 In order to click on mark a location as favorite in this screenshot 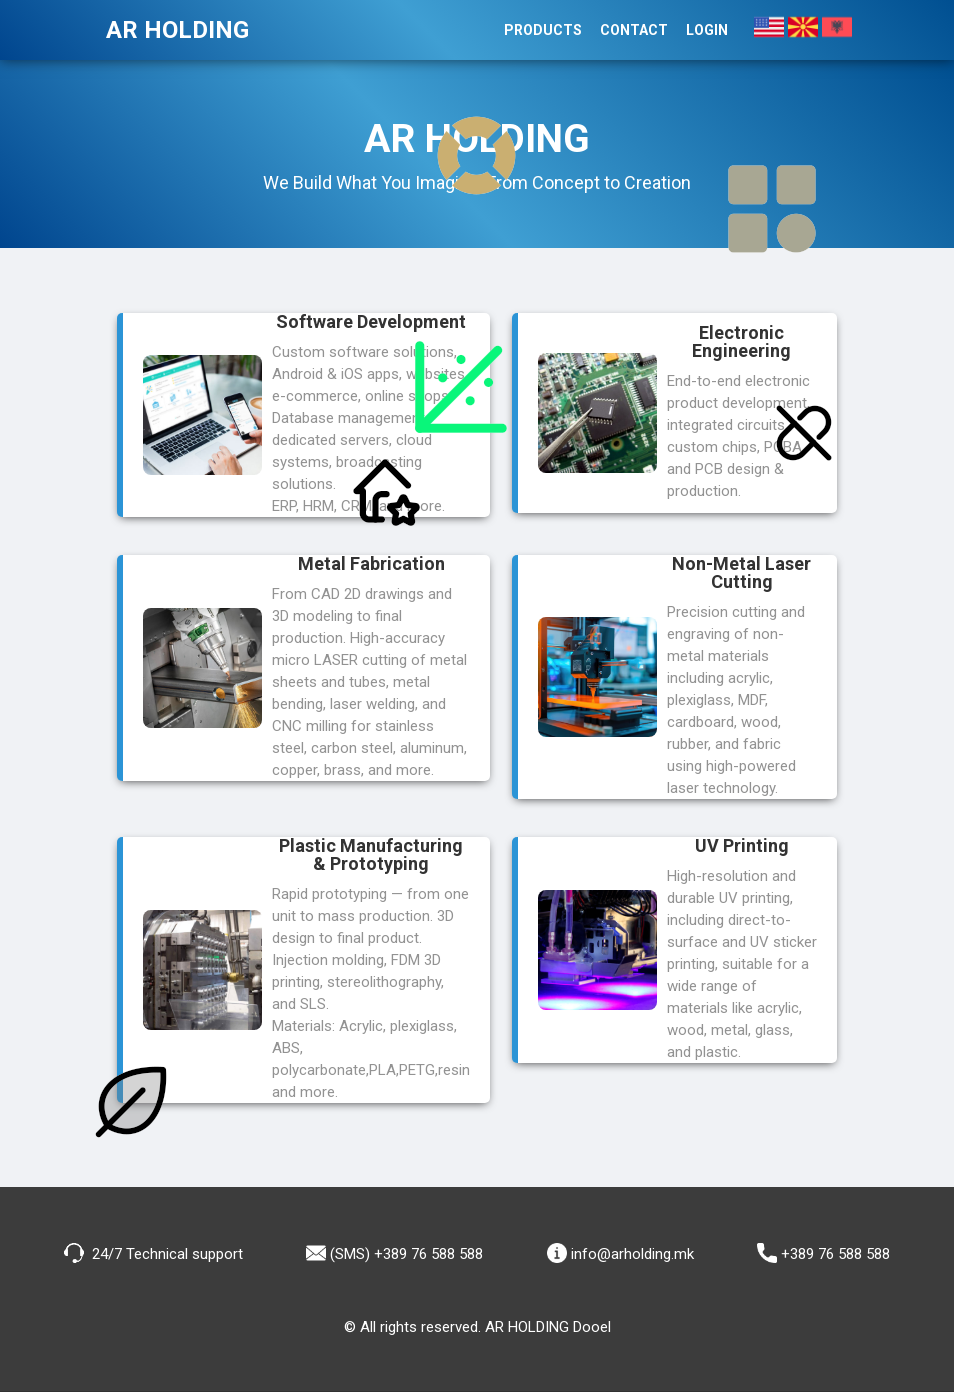, I will do `click(385, 491)`.